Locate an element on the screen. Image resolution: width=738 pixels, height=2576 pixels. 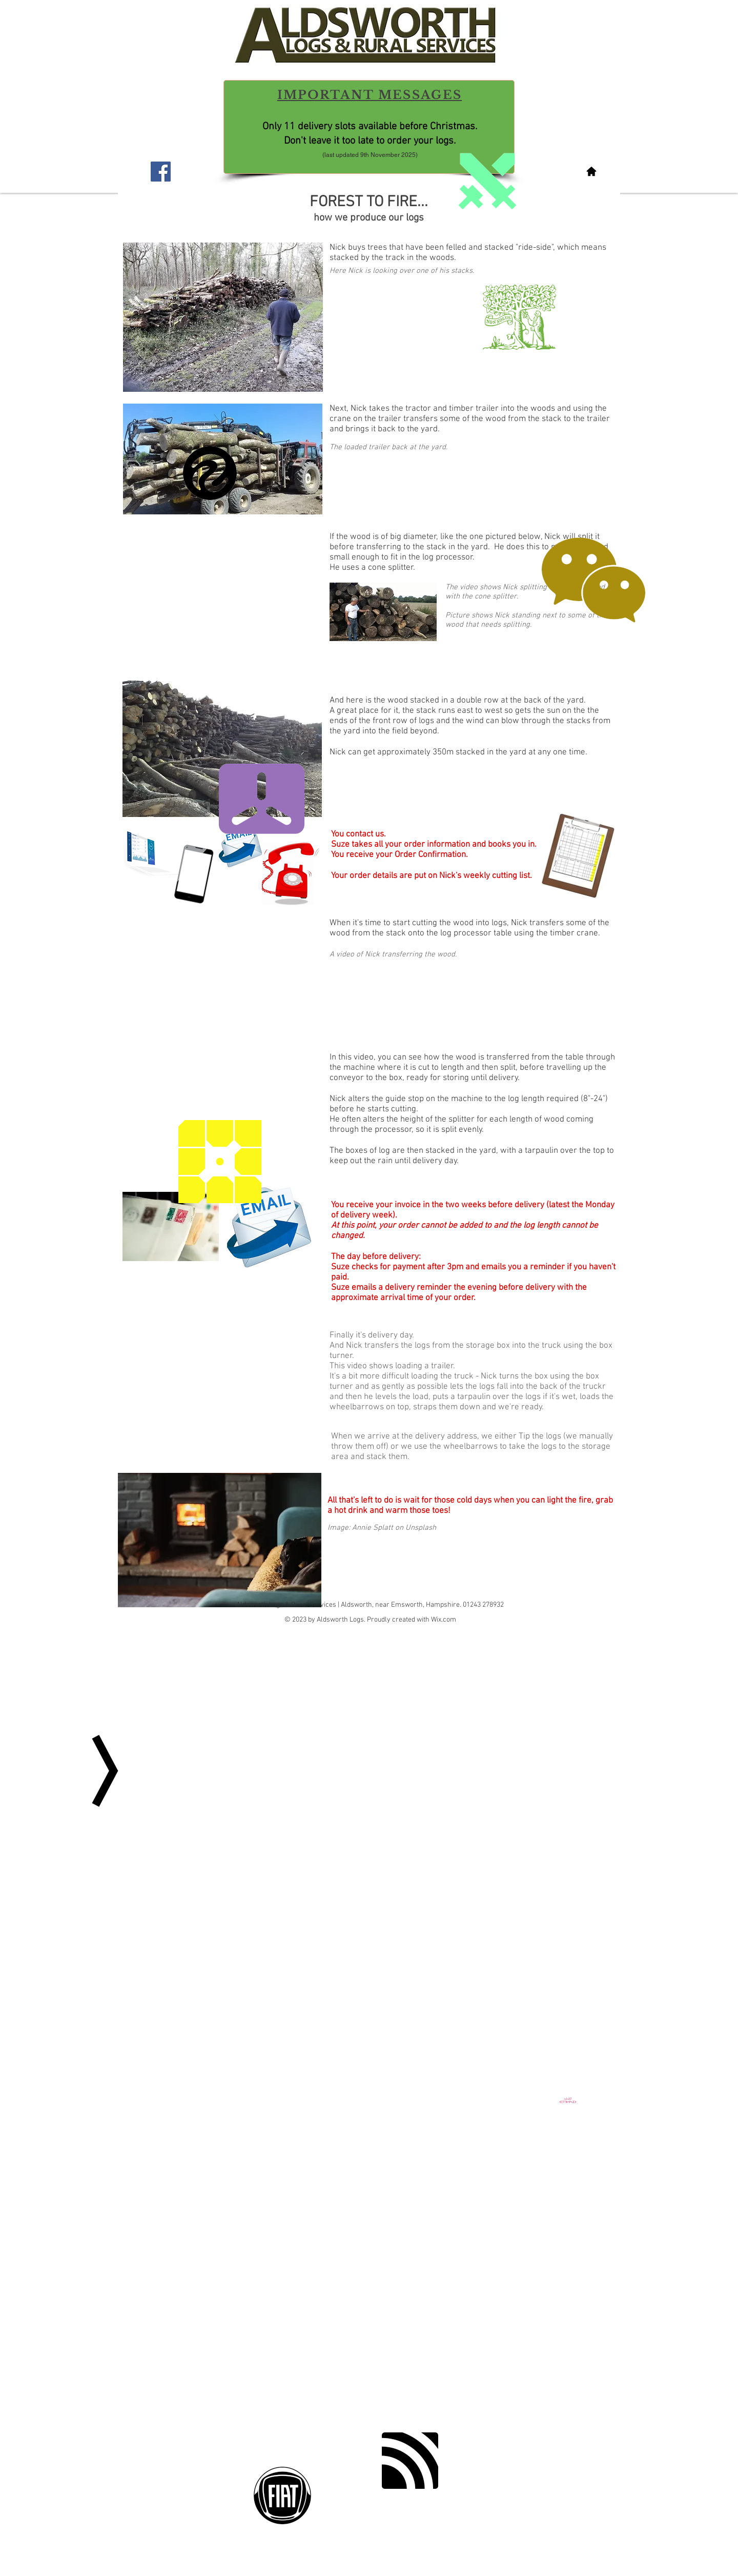
navigate to the next item or page is located at coordinates (104, 1771).